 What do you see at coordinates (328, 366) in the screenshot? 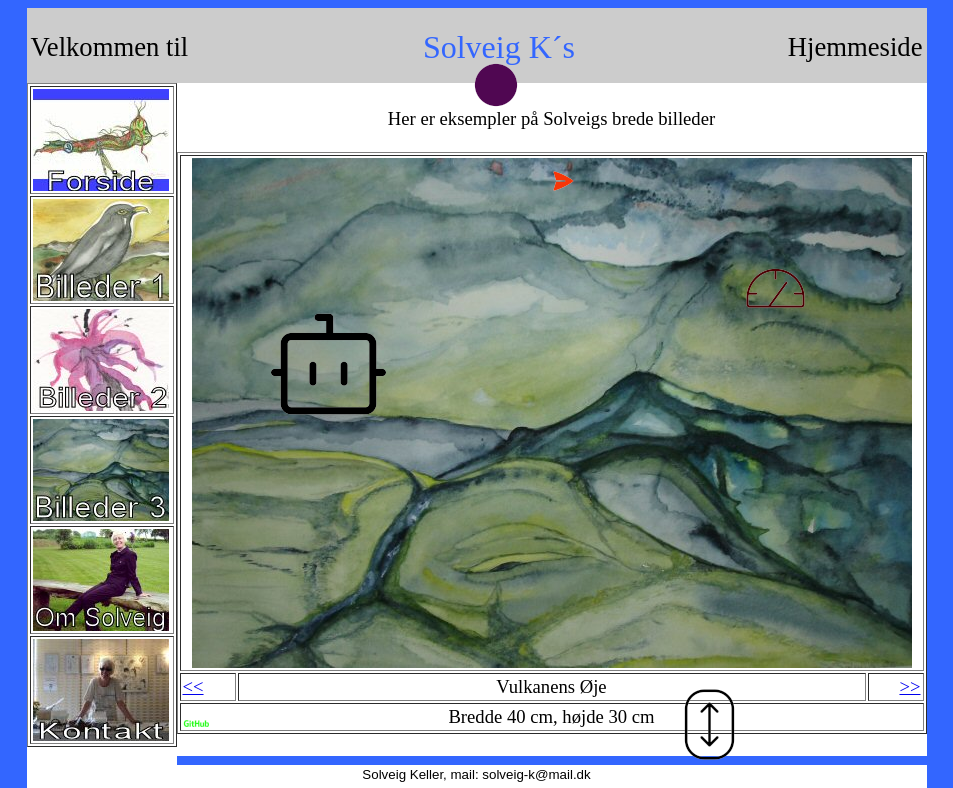
I see `view dependabot alerts and automated dependency updates` at bounding box center [328, 366].